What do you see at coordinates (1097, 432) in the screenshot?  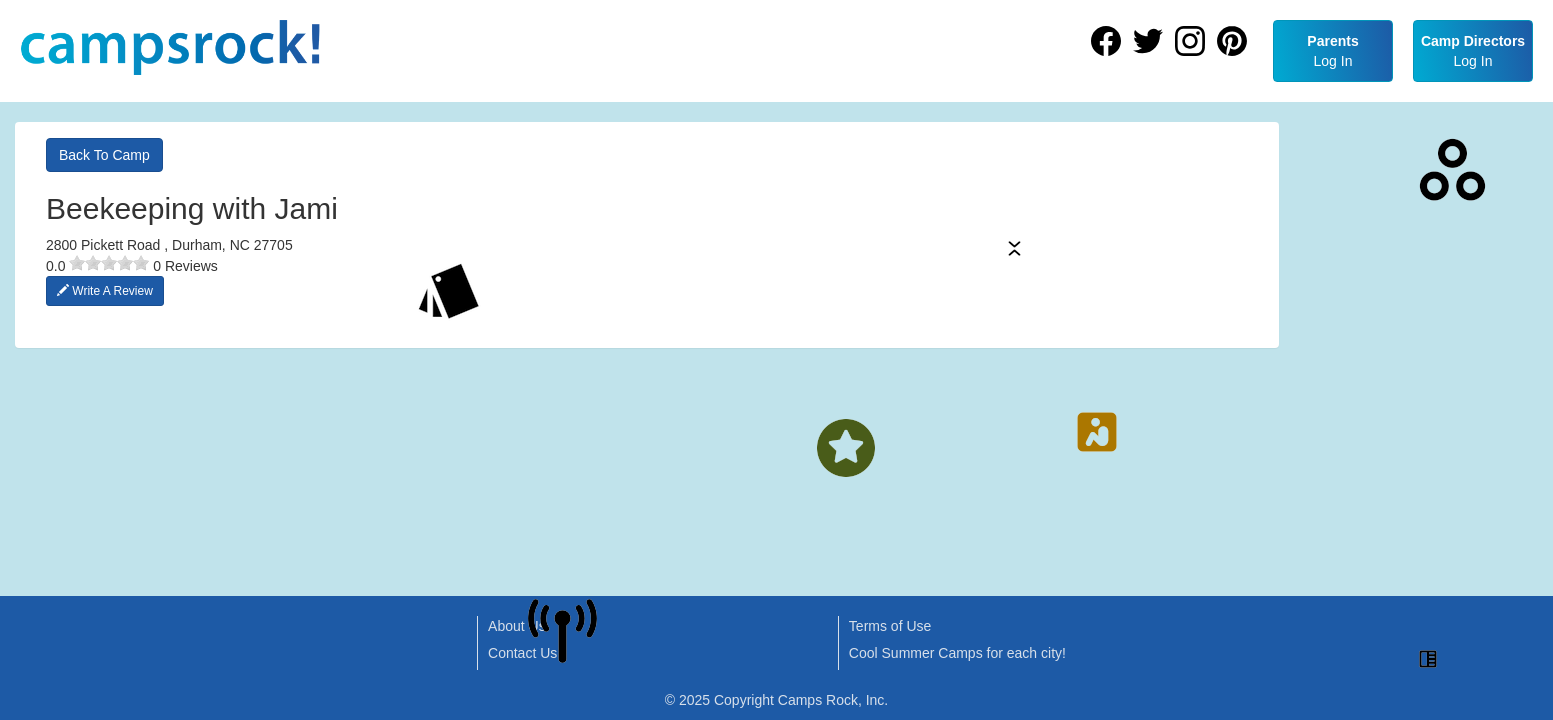 I see `indicates a confined space or restricted area` at bounding box center [1097, 432].